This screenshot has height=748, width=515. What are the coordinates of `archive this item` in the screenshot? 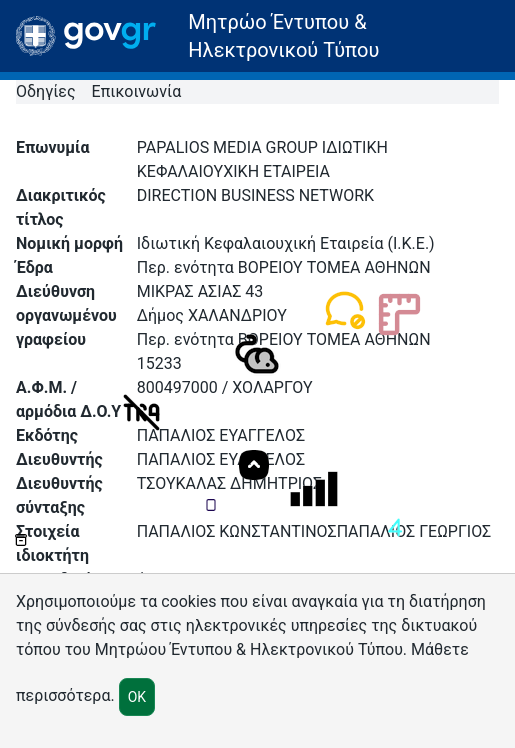 It's located at (21, 540).